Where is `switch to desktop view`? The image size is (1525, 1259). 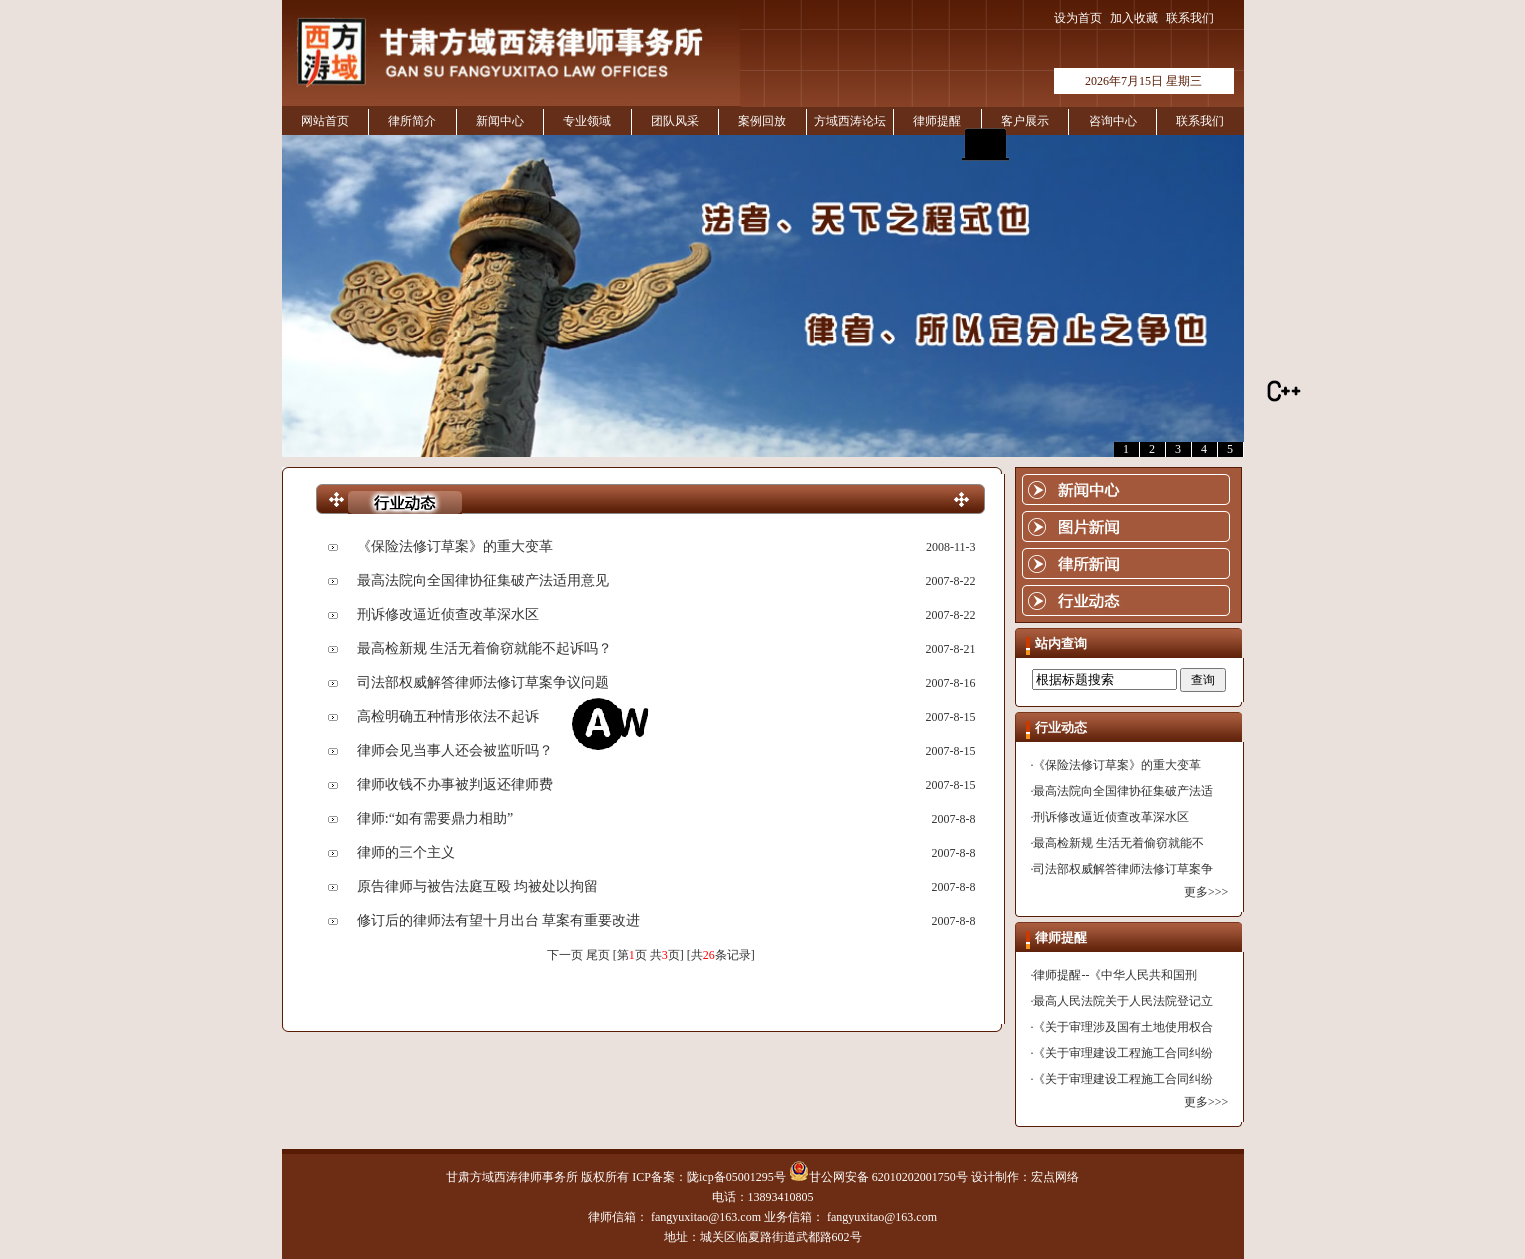
switch to desktop view is located at coordinates (985, 144).